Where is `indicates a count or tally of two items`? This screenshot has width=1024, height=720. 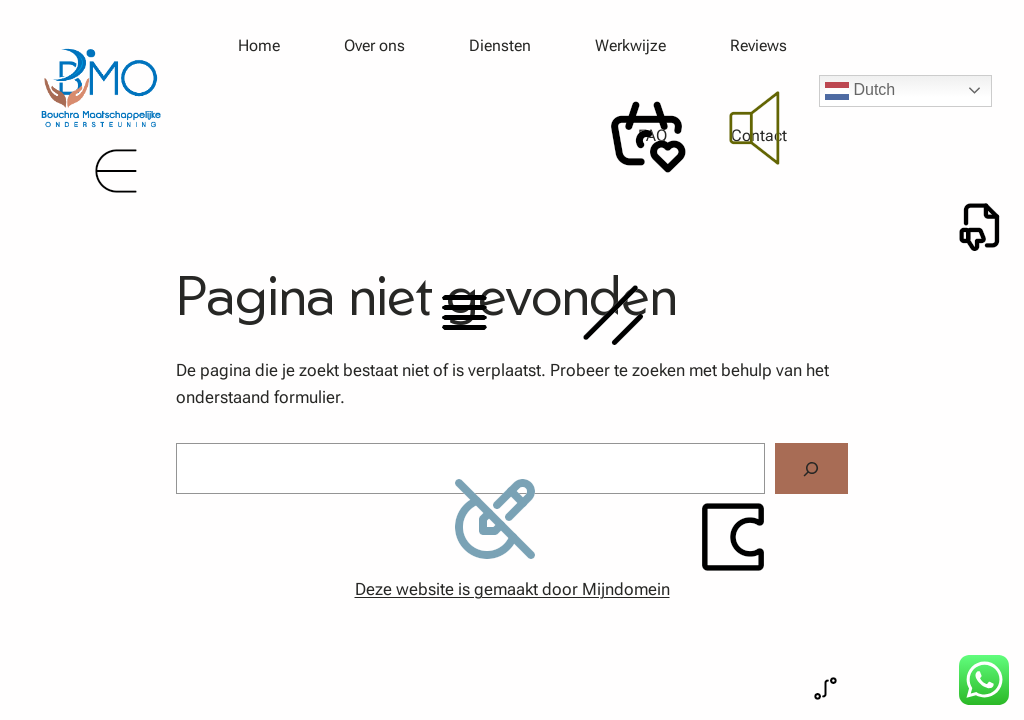 indicates a count or tally of two items is located at coordinates (614, 316).